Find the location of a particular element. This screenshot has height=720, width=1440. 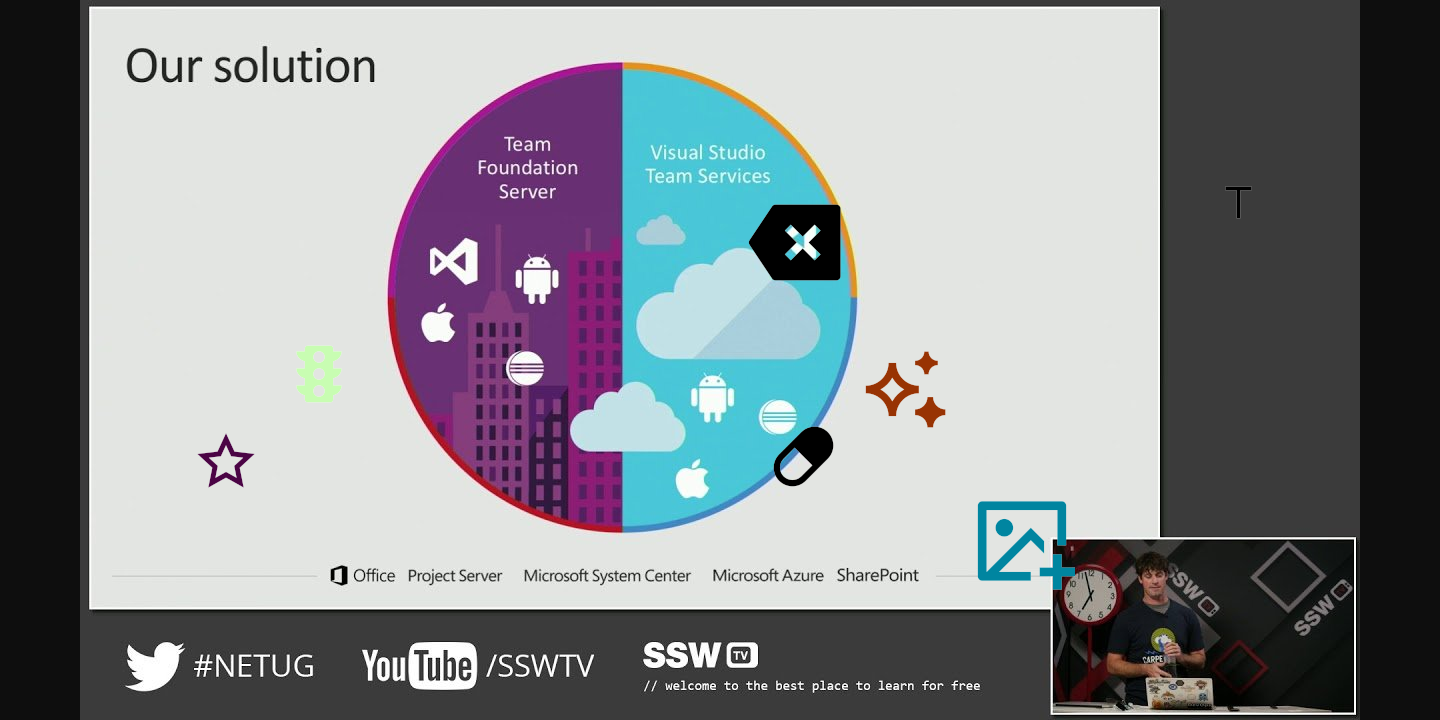

insert or edit text is located at coordinates (1238, 201).